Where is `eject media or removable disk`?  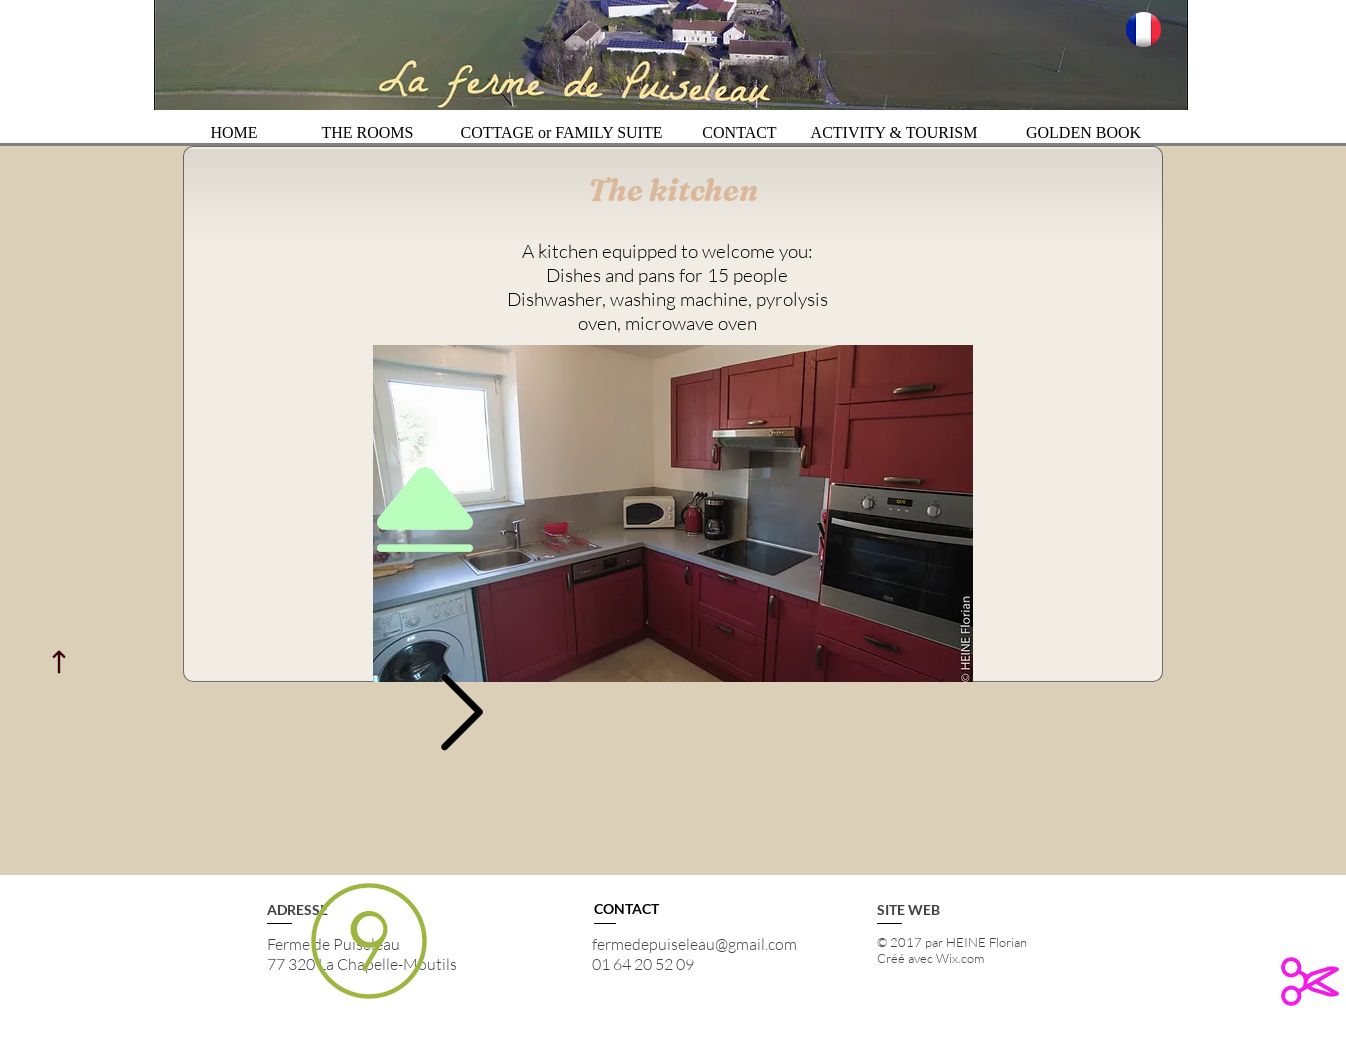 eject media or removable disk is located at coordinates (425, 515).